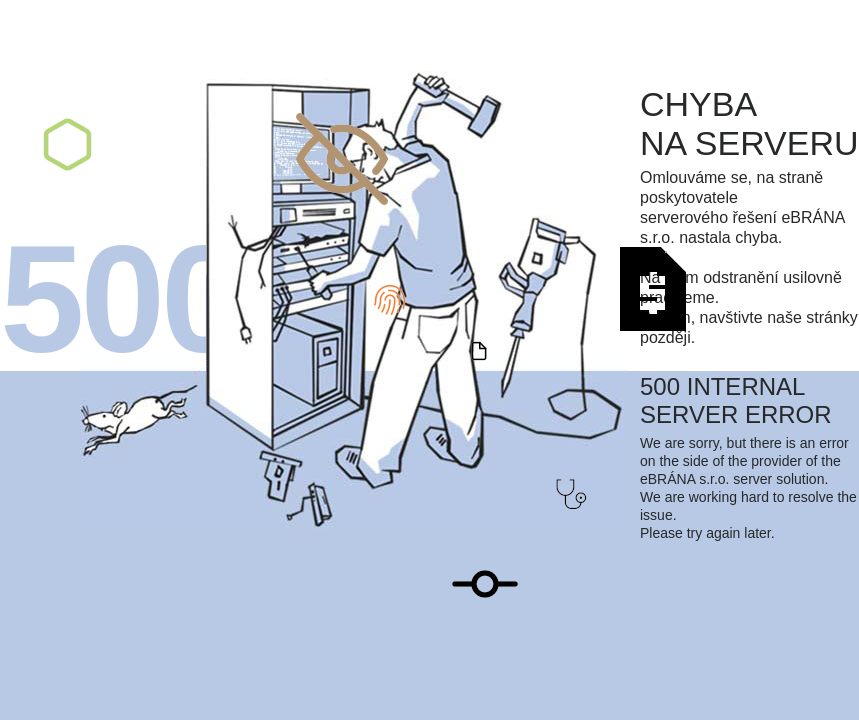 This screenshot has height=720, width=859. What do you see at coordinates (485, 584) in the screenshot?
I see `view commit details in version control` at bounding box center [485, 584].